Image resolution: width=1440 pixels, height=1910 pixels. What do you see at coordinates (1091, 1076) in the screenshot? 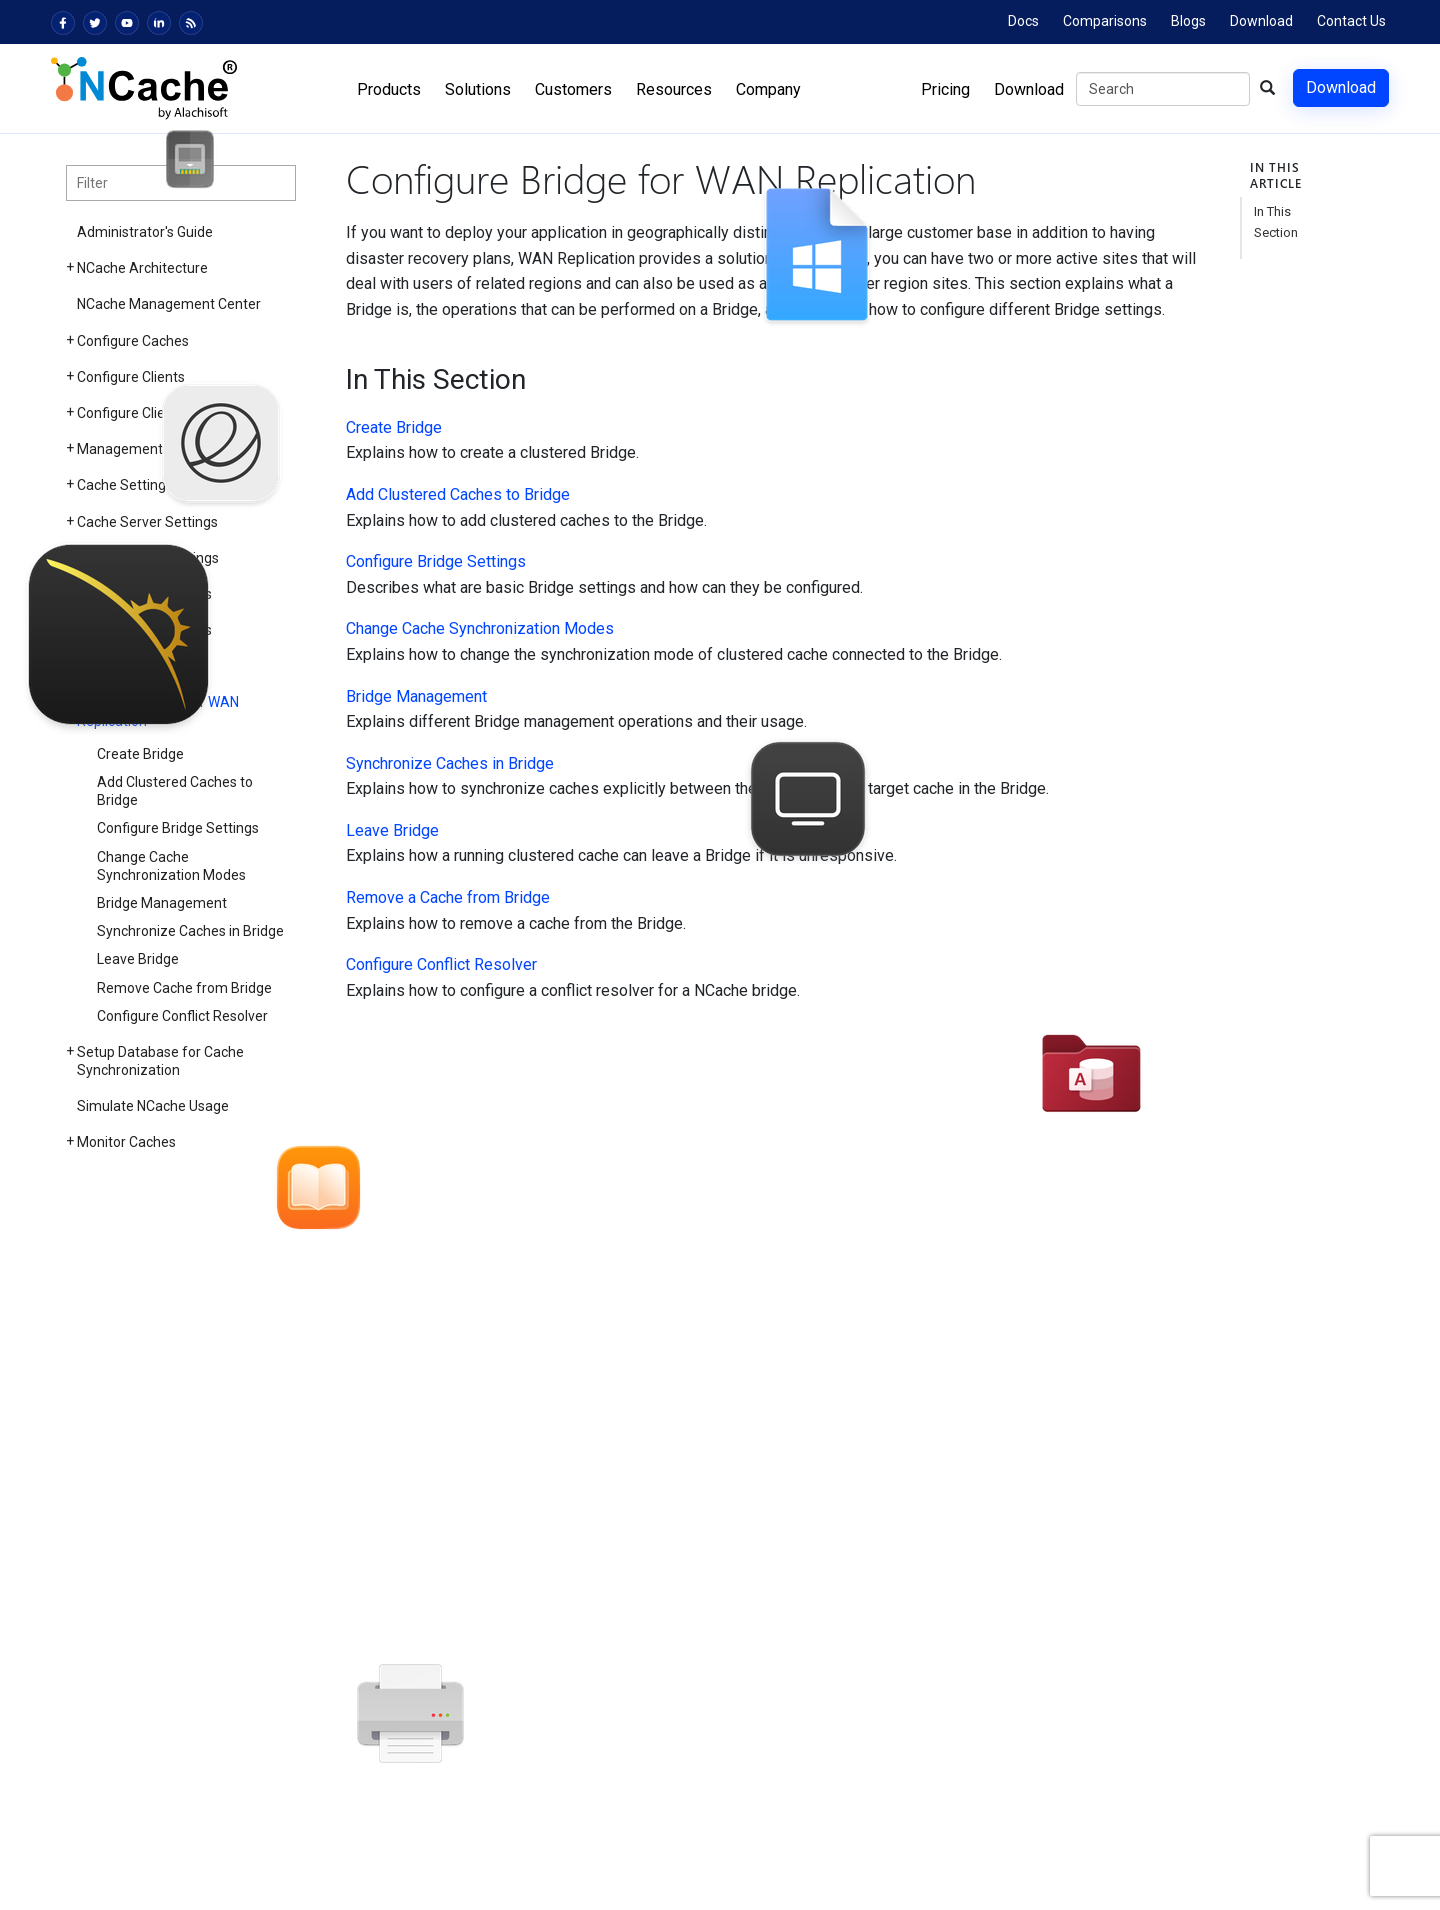
I see `folder containing microsoft access database files` at bounding box center [1091, 1076].